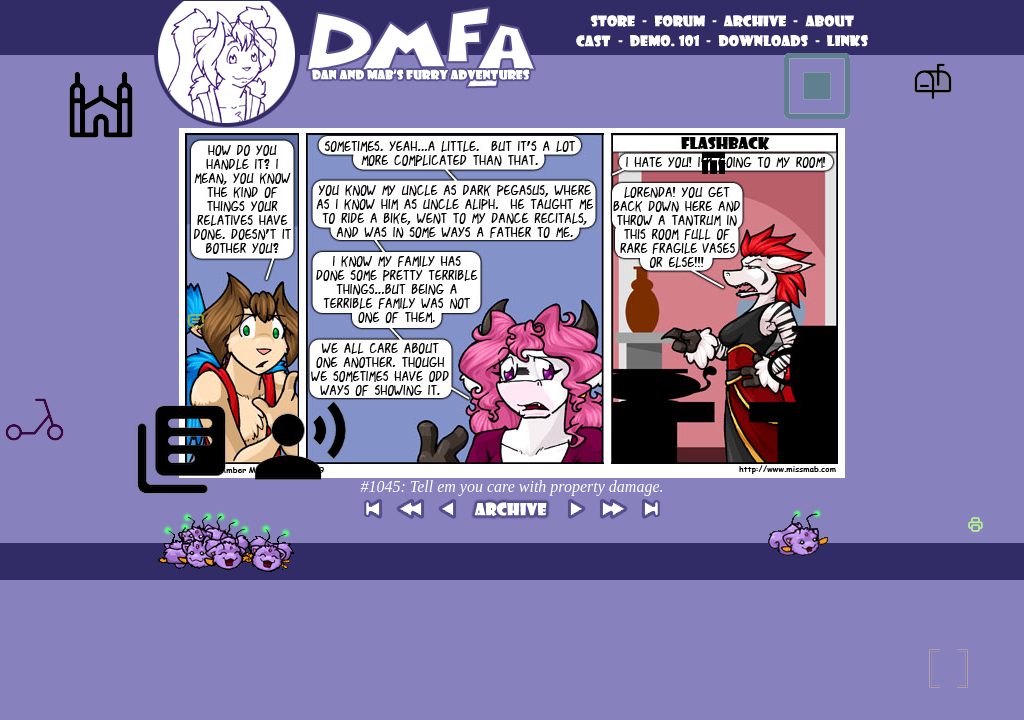  Describe the element at coordinates (948, 668) in the screenshot. I see `insert code or text block` at that location.